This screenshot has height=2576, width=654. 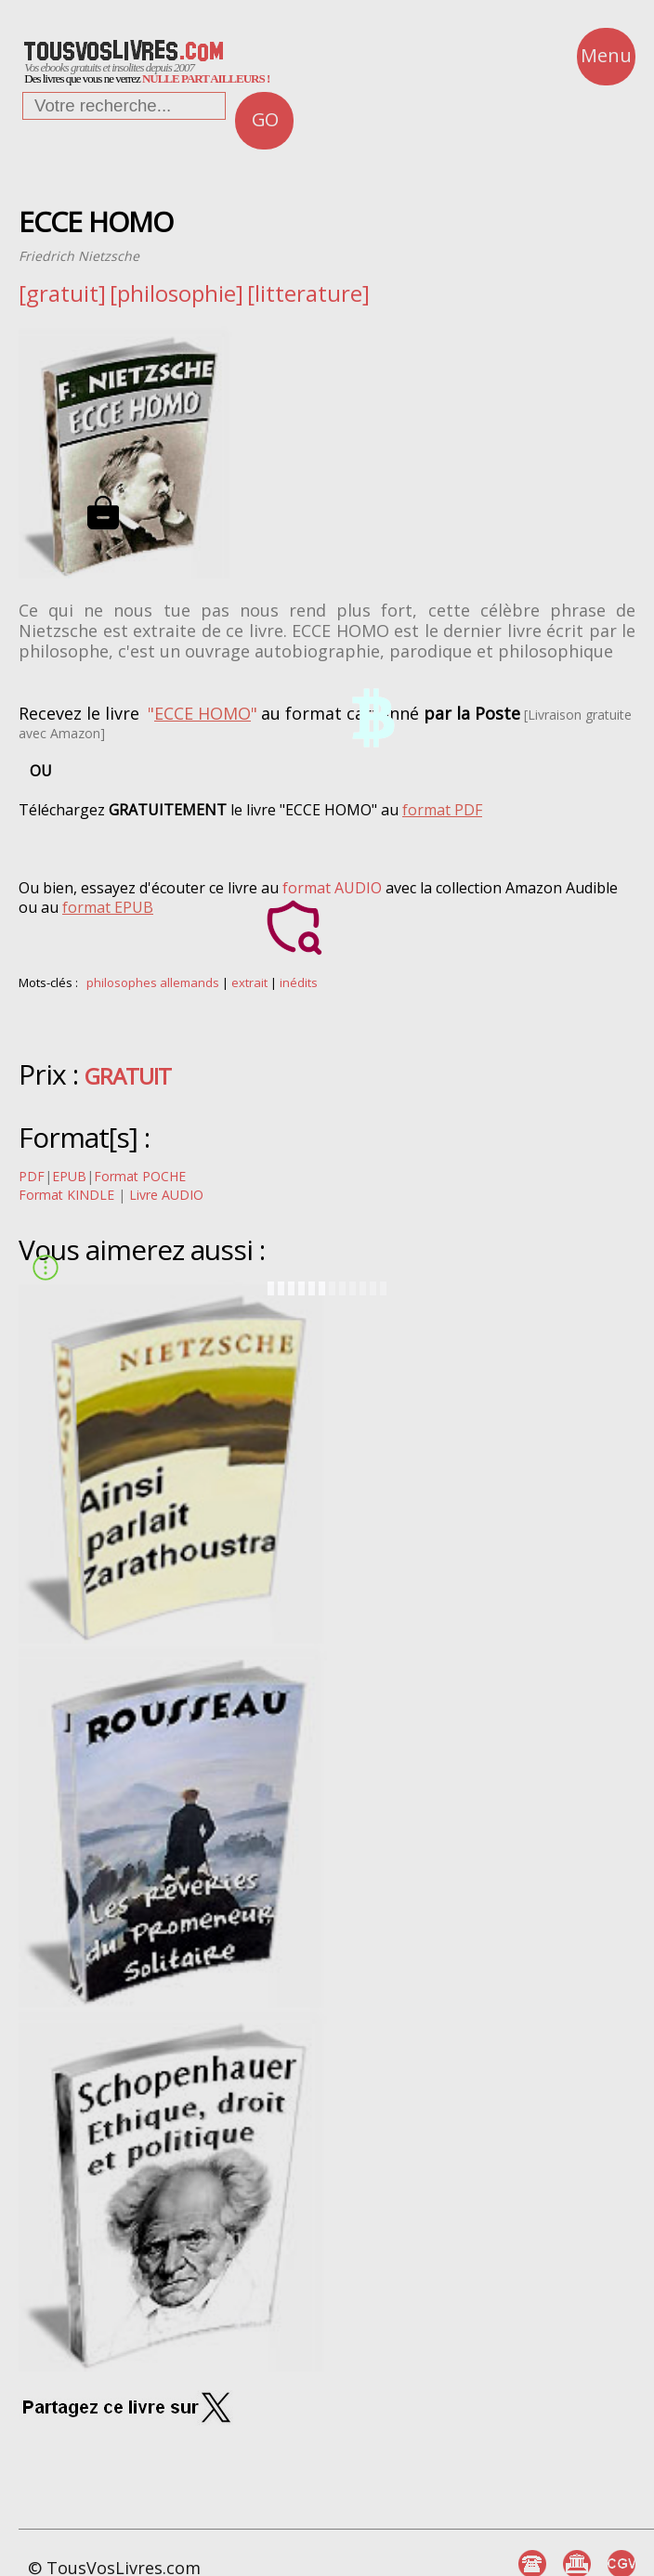 I want to click on remove item from shopping bag, so click(x=103, y=513).